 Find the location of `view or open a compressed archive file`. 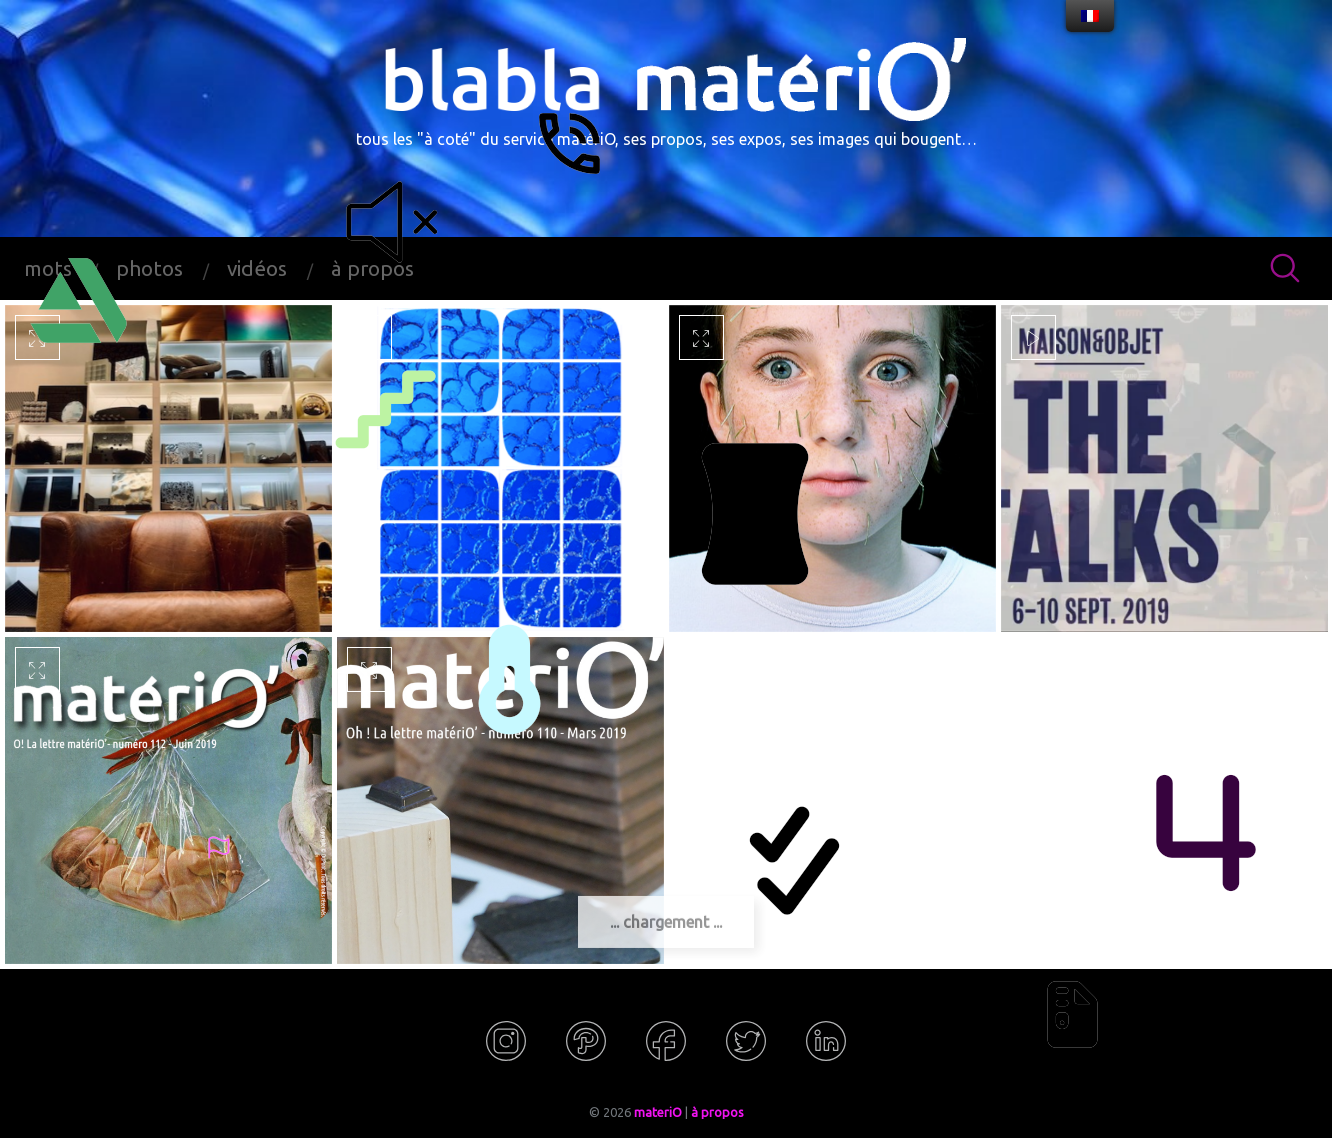

view or open a compressed archive file is located at coordinates (1072, 1014).